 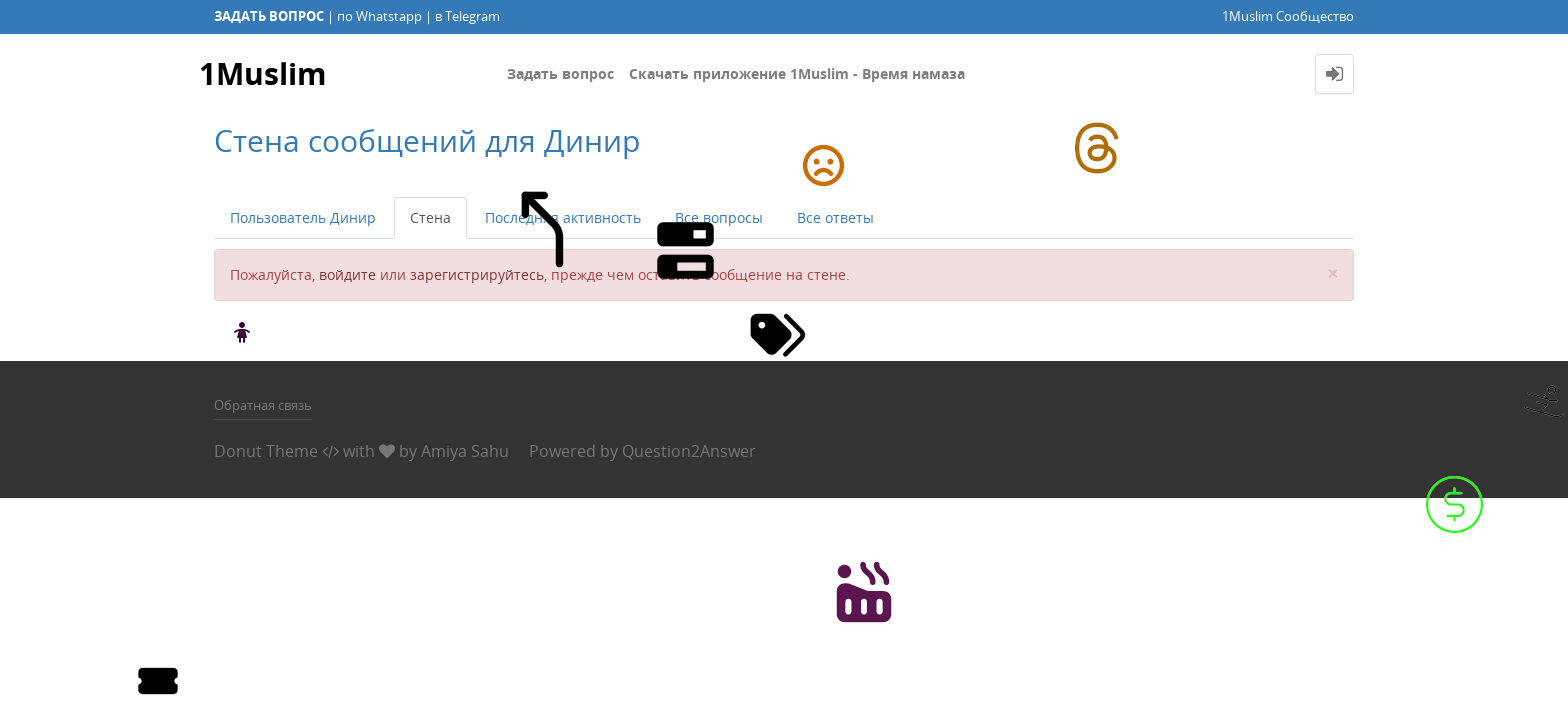 I want to click on indicates women's restroom or facilities, so click(x=242, y=333).